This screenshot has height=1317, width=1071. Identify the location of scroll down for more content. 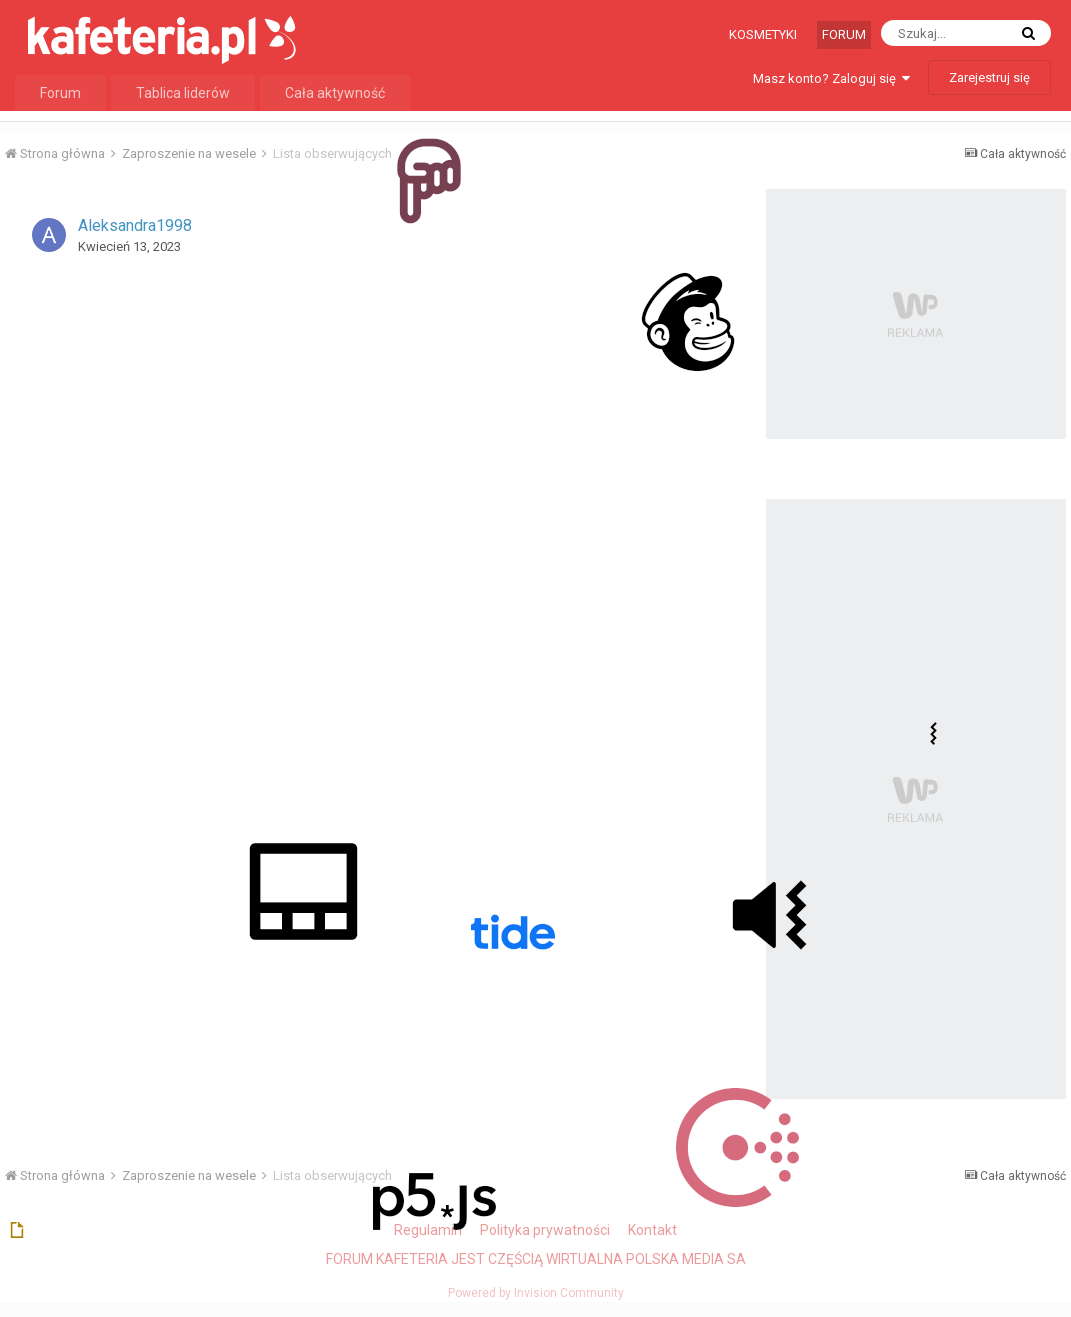
(429, 181).